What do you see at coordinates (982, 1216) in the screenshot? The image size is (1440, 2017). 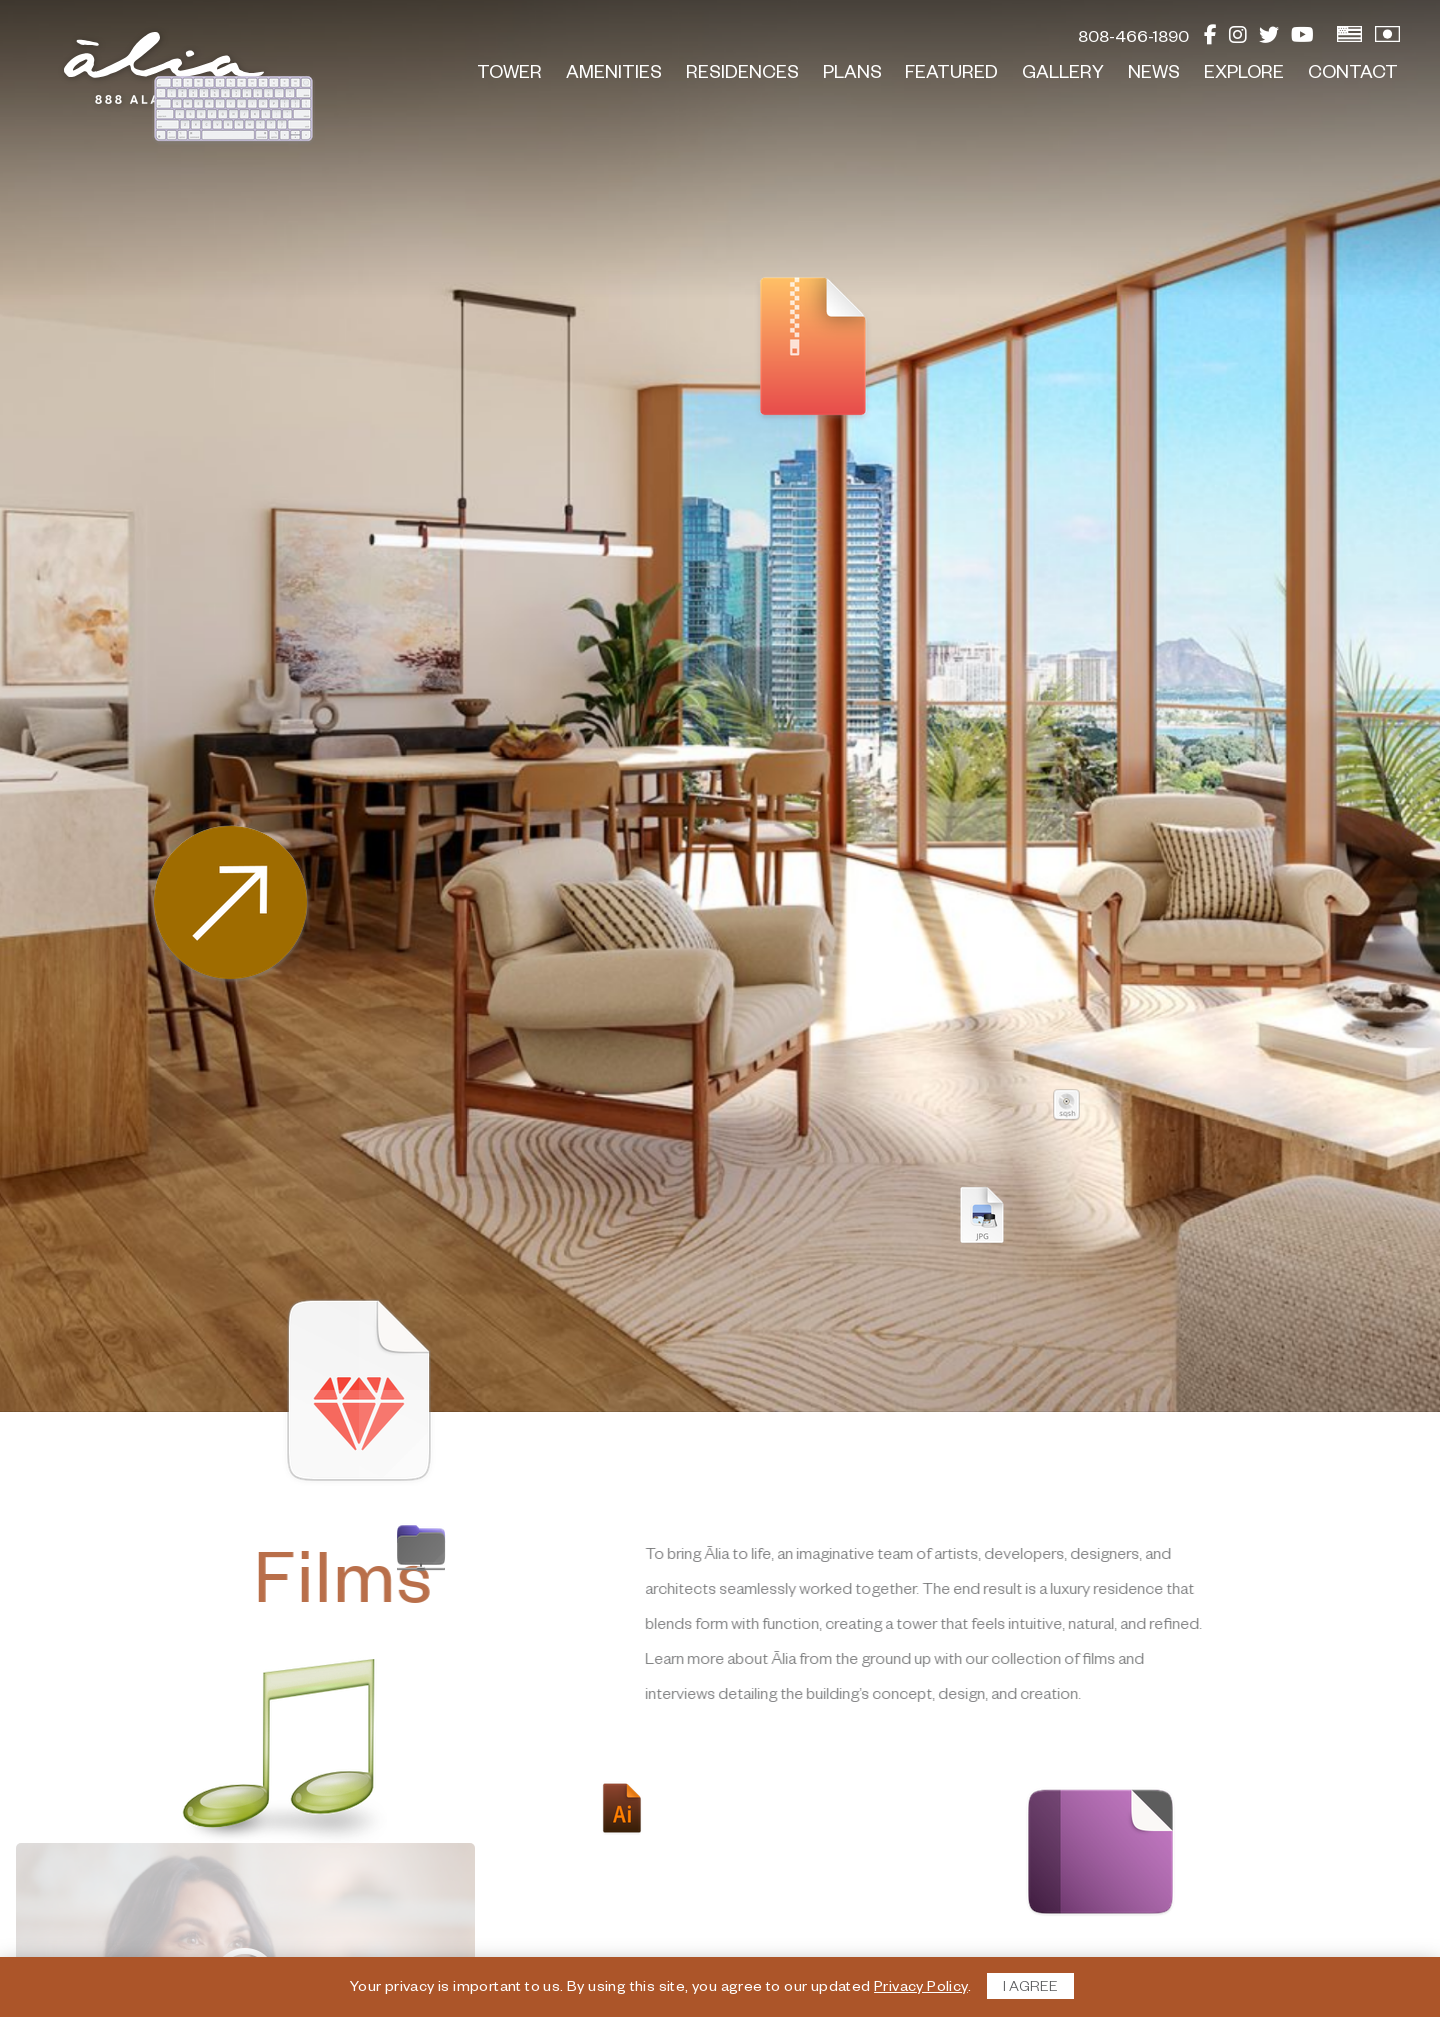 I see `a jpg image file` at bounding box center [982, 1216].